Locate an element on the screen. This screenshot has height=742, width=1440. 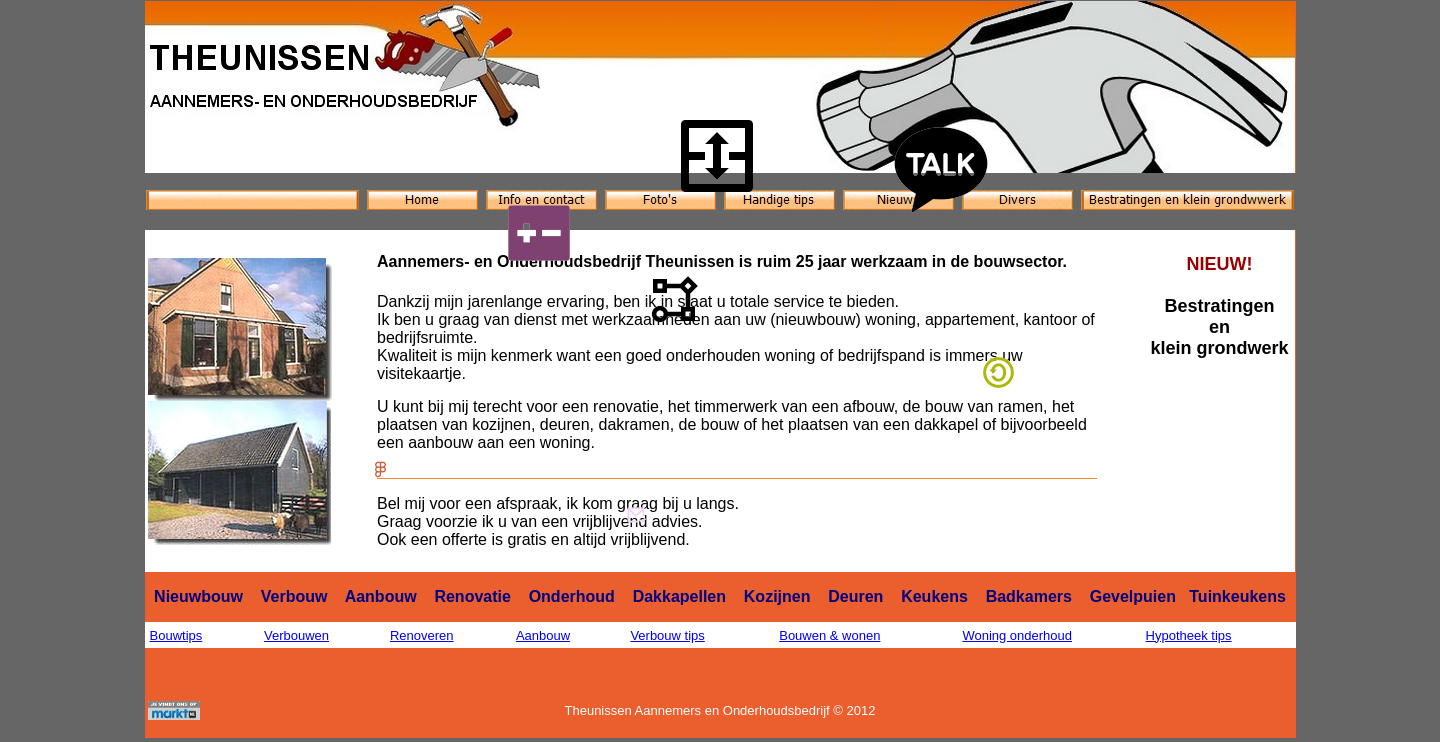
adjust quantity or value up or down is located at coordinates (539, 233).